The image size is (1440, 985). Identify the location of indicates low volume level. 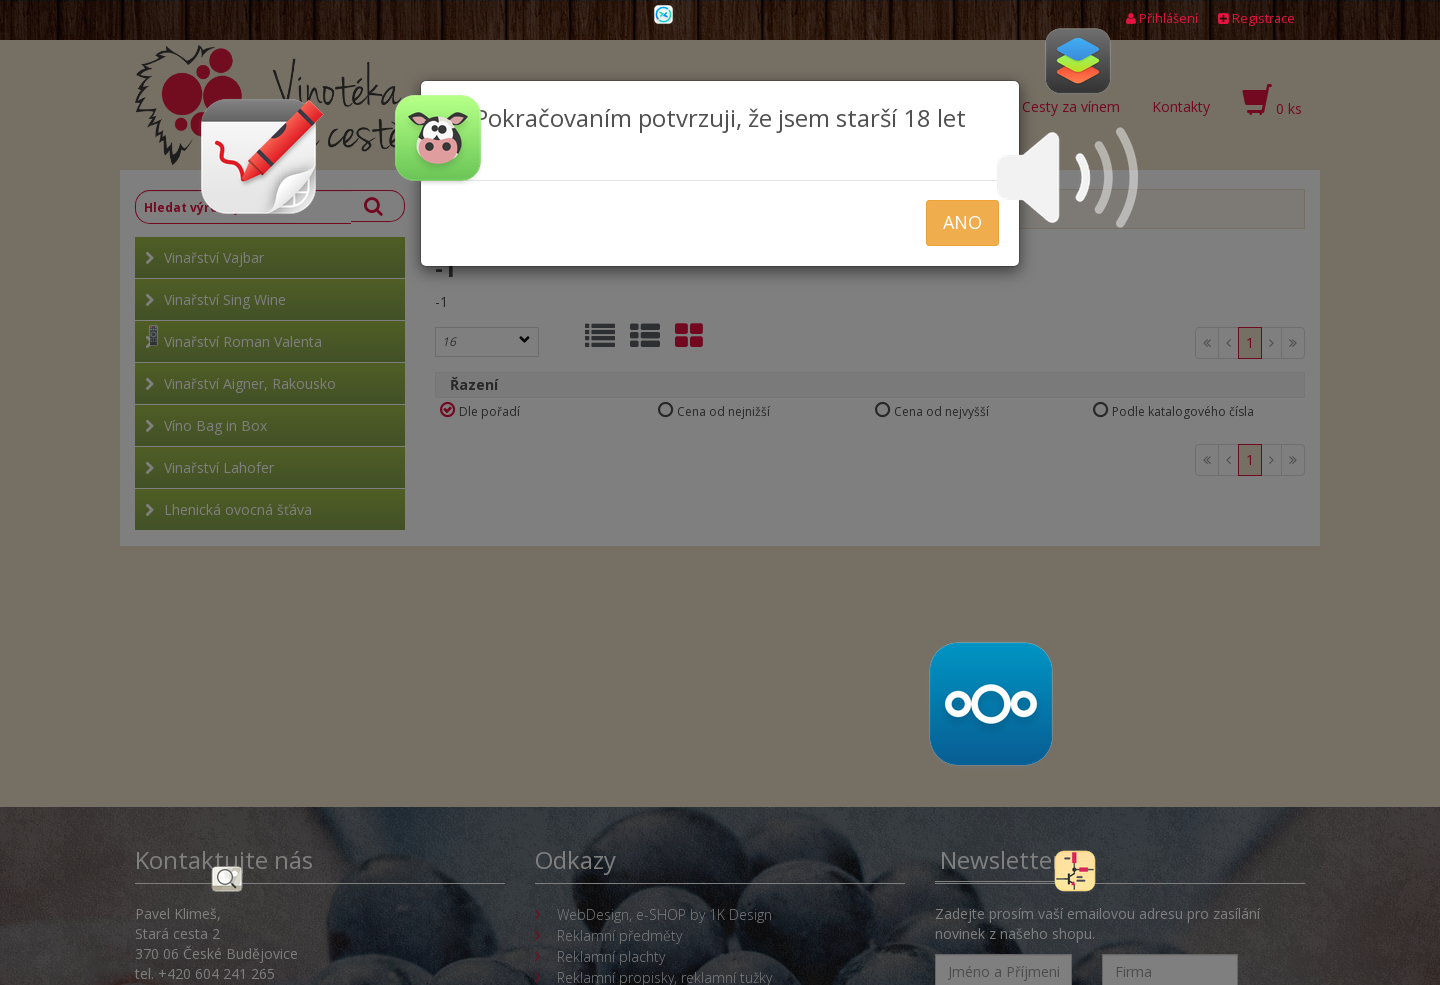
(1067, 177).